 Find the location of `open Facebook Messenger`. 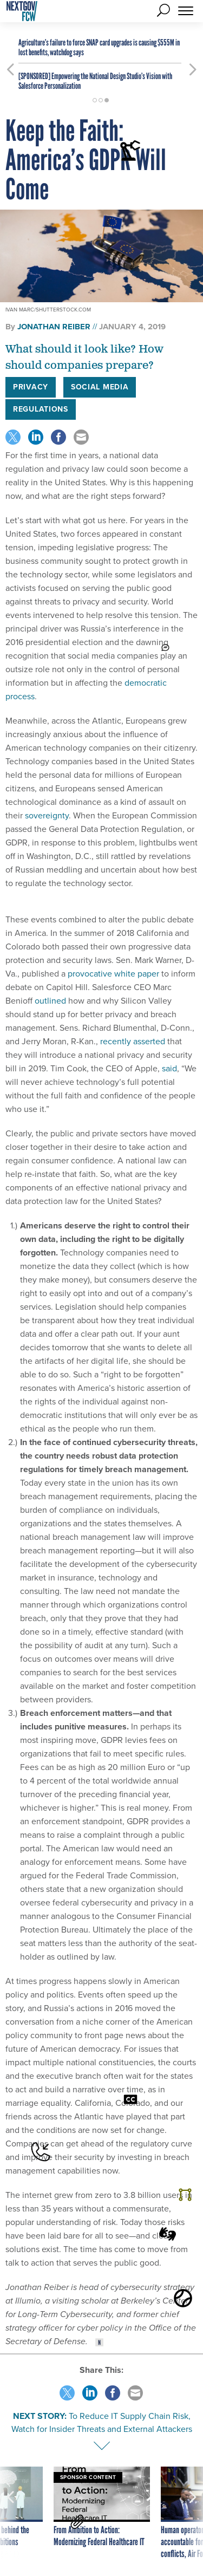

open Facebook Messenger is located at coordinates (165, 647).